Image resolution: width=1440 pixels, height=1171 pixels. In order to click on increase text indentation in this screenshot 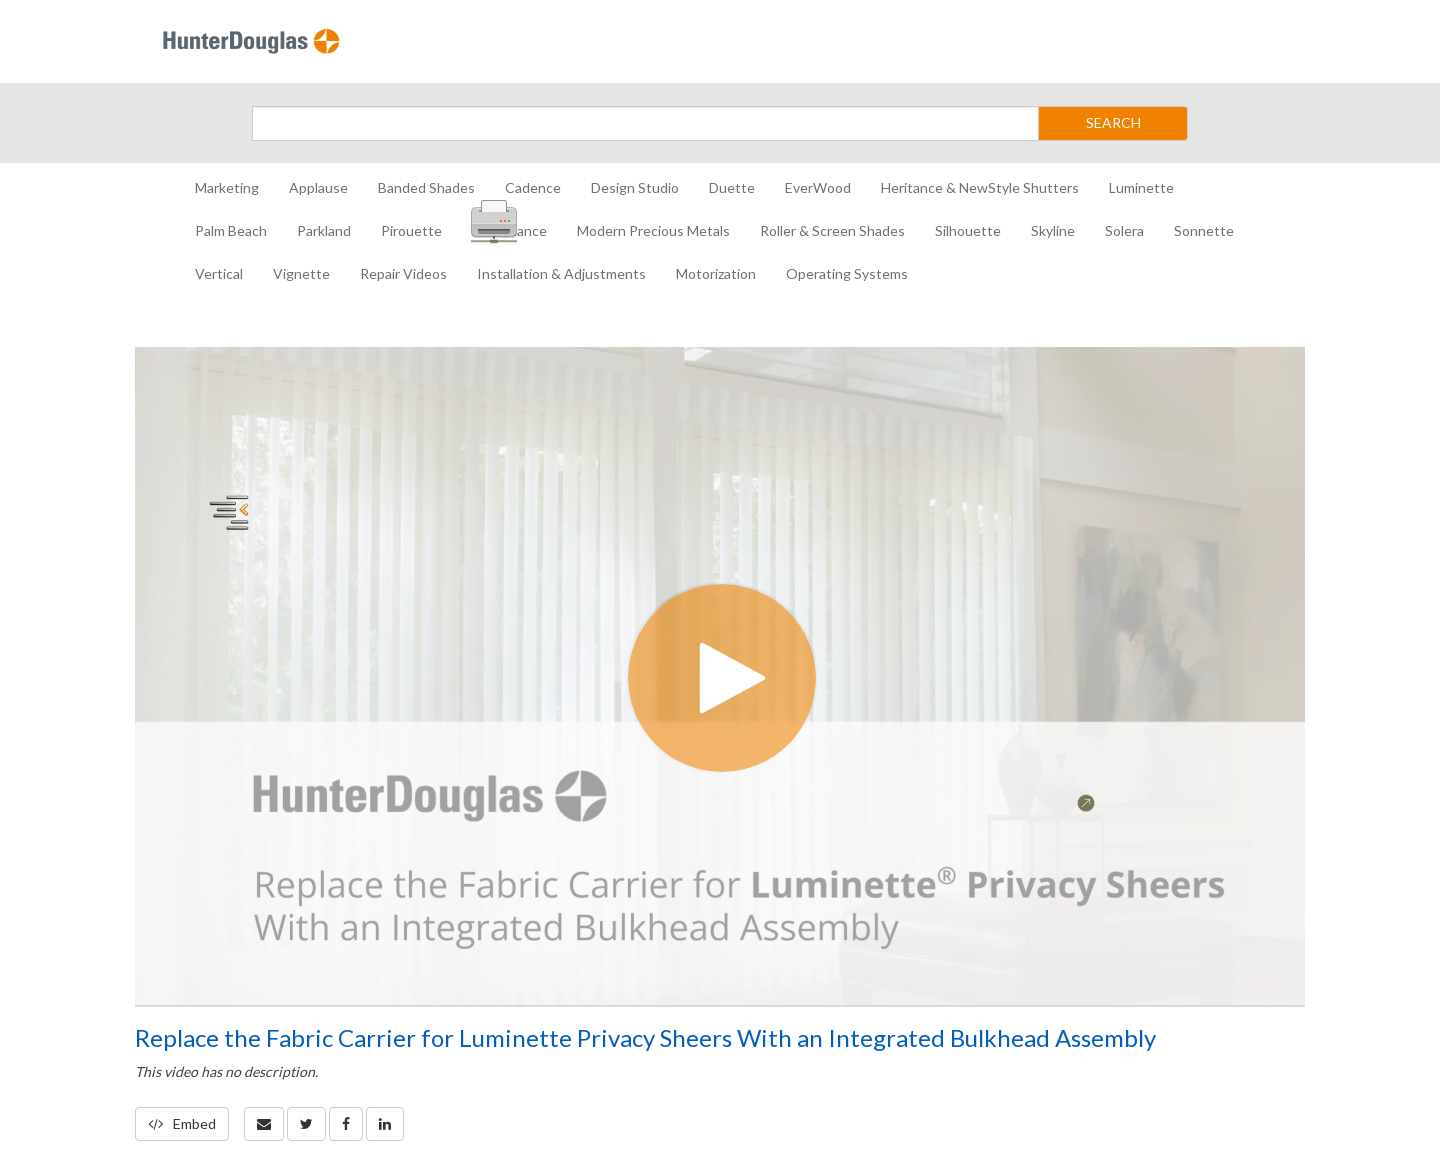, I will do `click(229, 514)`.